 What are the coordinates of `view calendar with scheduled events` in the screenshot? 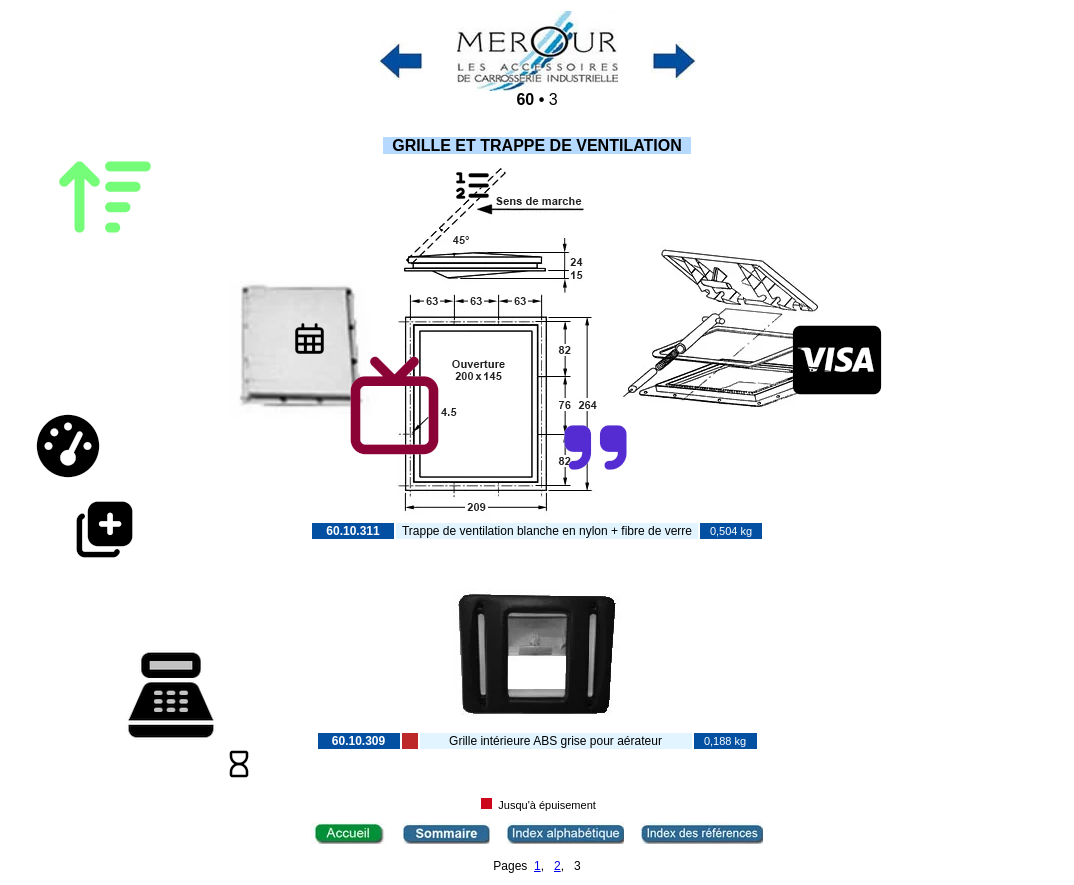 It's located at (309, 339).